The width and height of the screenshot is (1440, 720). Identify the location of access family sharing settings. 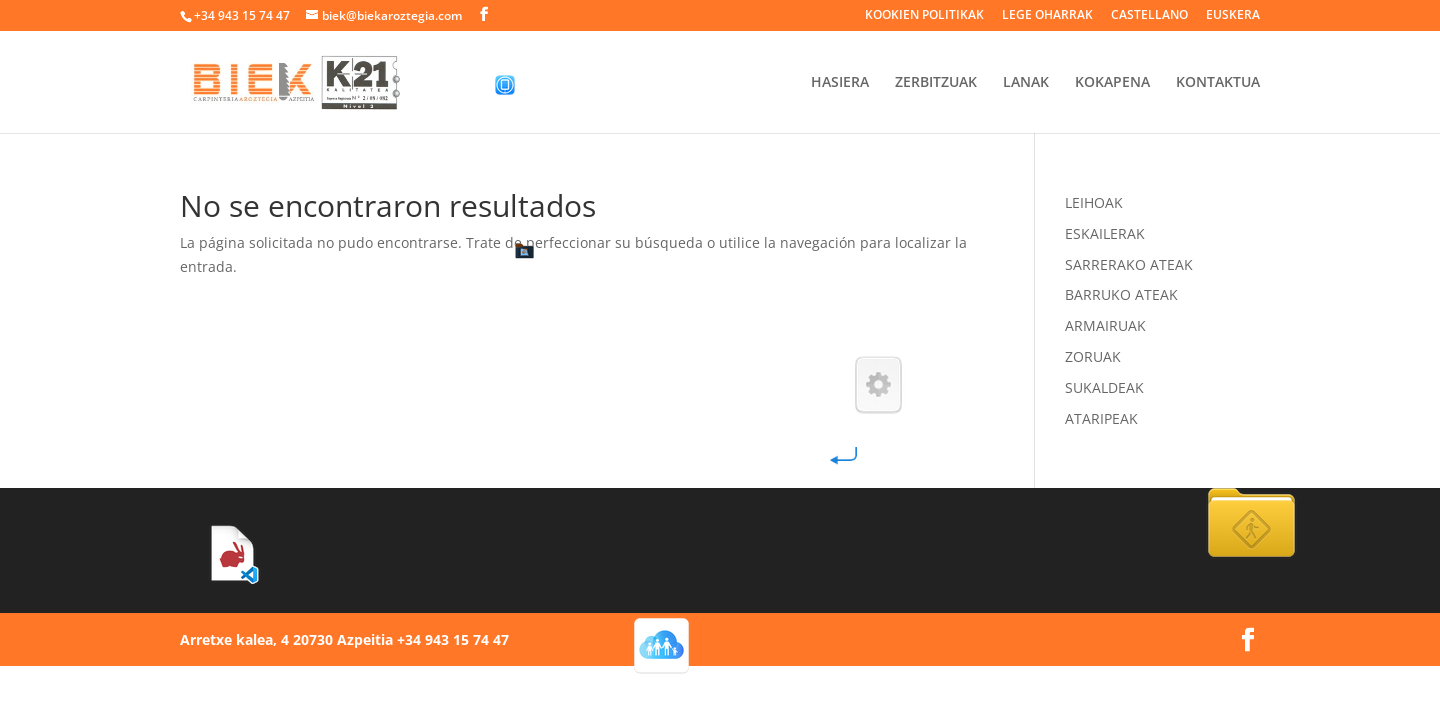
(661, 645).